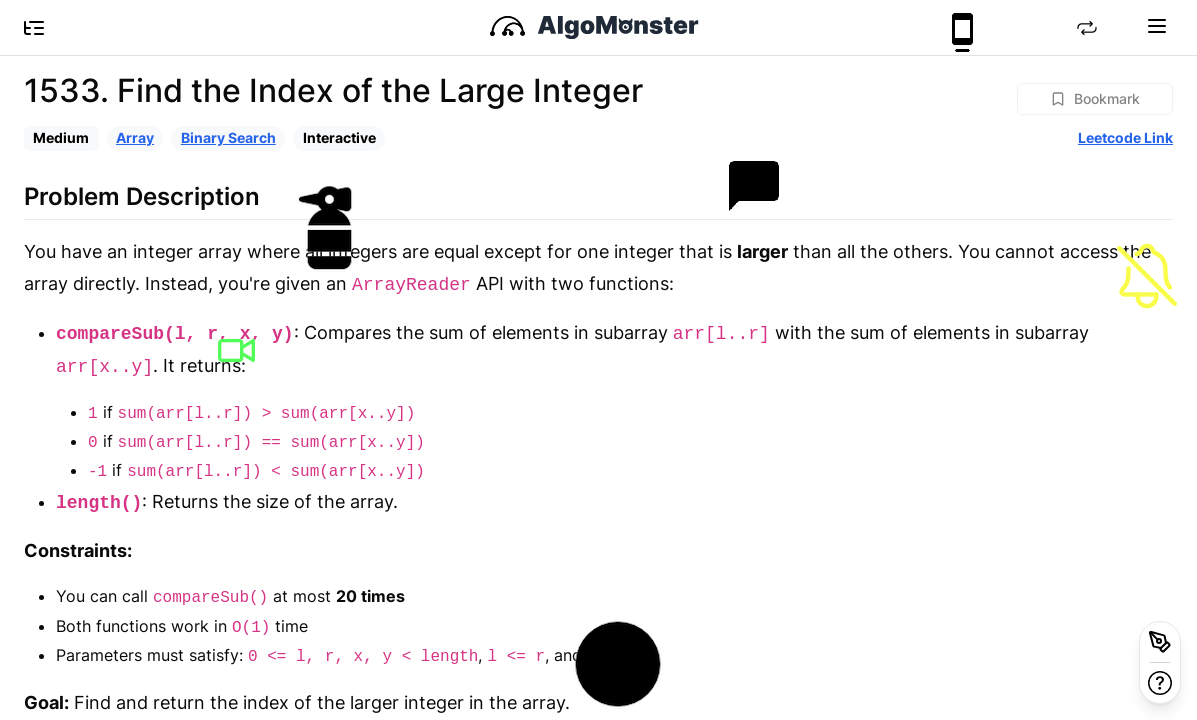 This screenshot has height=720, width=1197. What do you see at coordinates (236, 350) in the screenshot?
I see `start a video call` at bounding box center [236, 350].